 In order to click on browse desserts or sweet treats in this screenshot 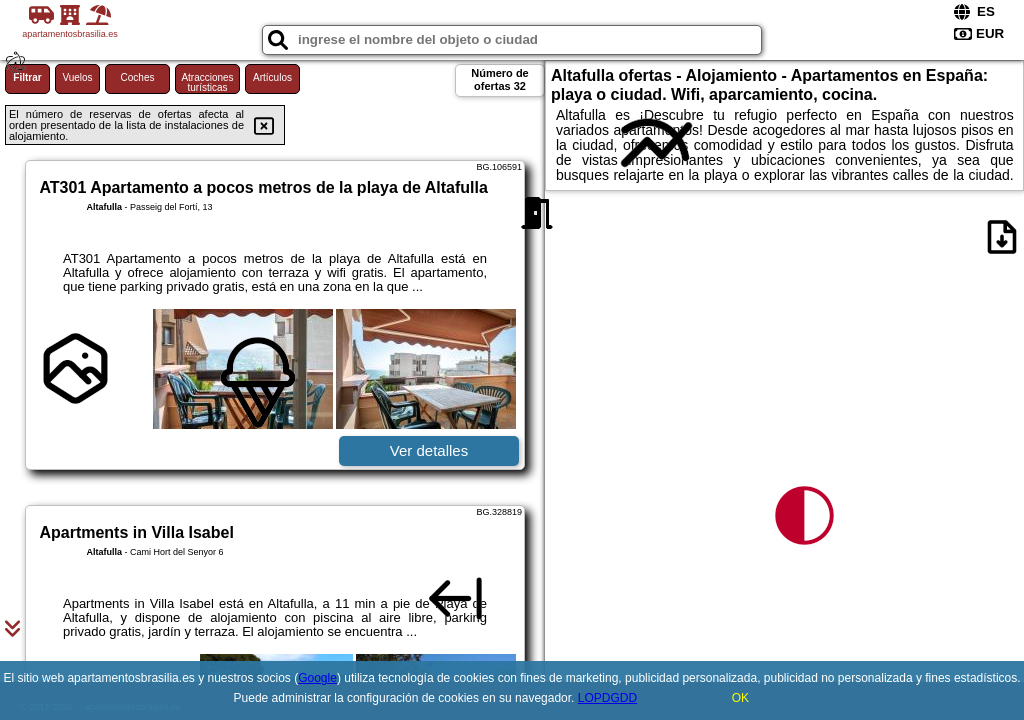, I will do `click(258, 381)`.